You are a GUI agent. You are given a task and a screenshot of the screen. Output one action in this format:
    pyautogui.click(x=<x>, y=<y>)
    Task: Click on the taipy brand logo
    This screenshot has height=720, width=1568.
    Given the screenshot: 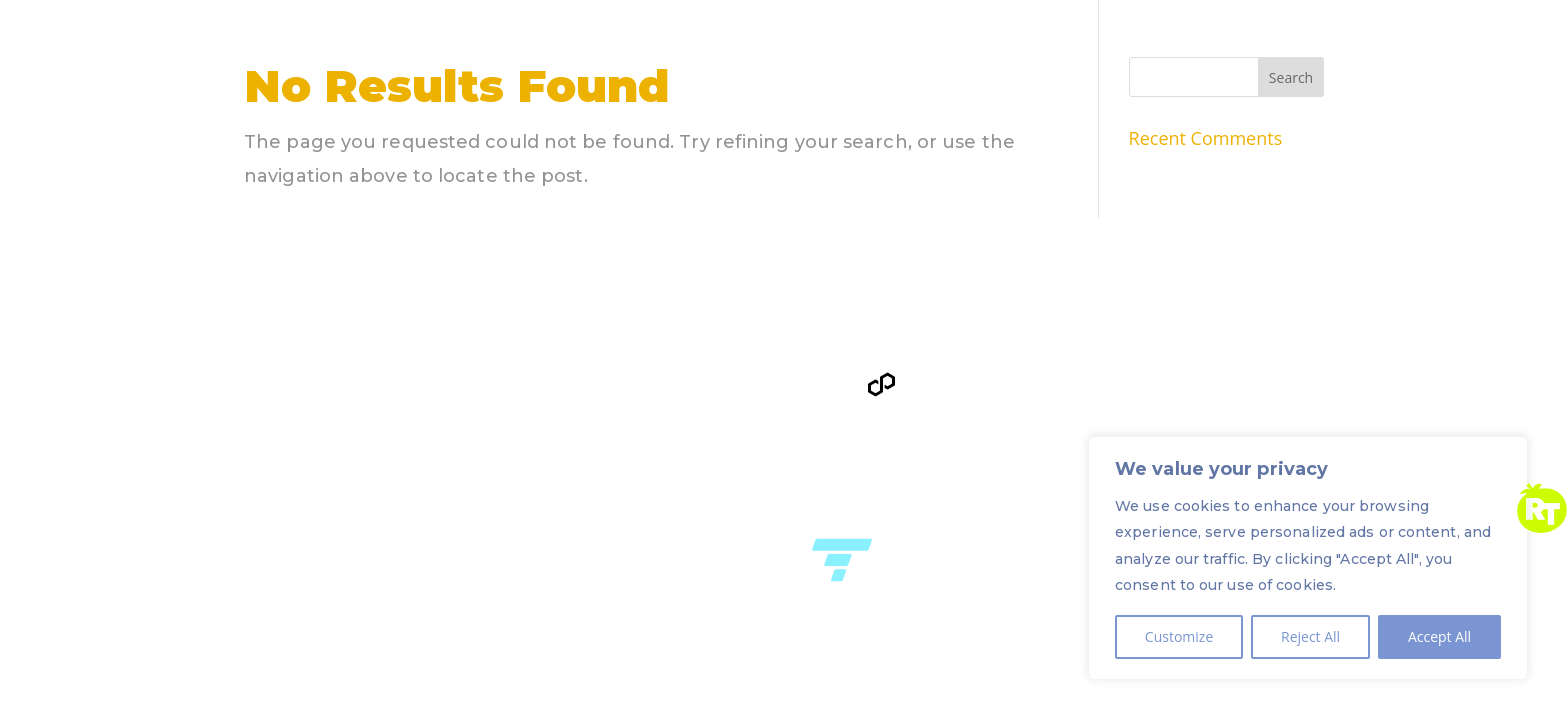 What is the action you would take?
    pyautogui.click(x=842, y=560)
    